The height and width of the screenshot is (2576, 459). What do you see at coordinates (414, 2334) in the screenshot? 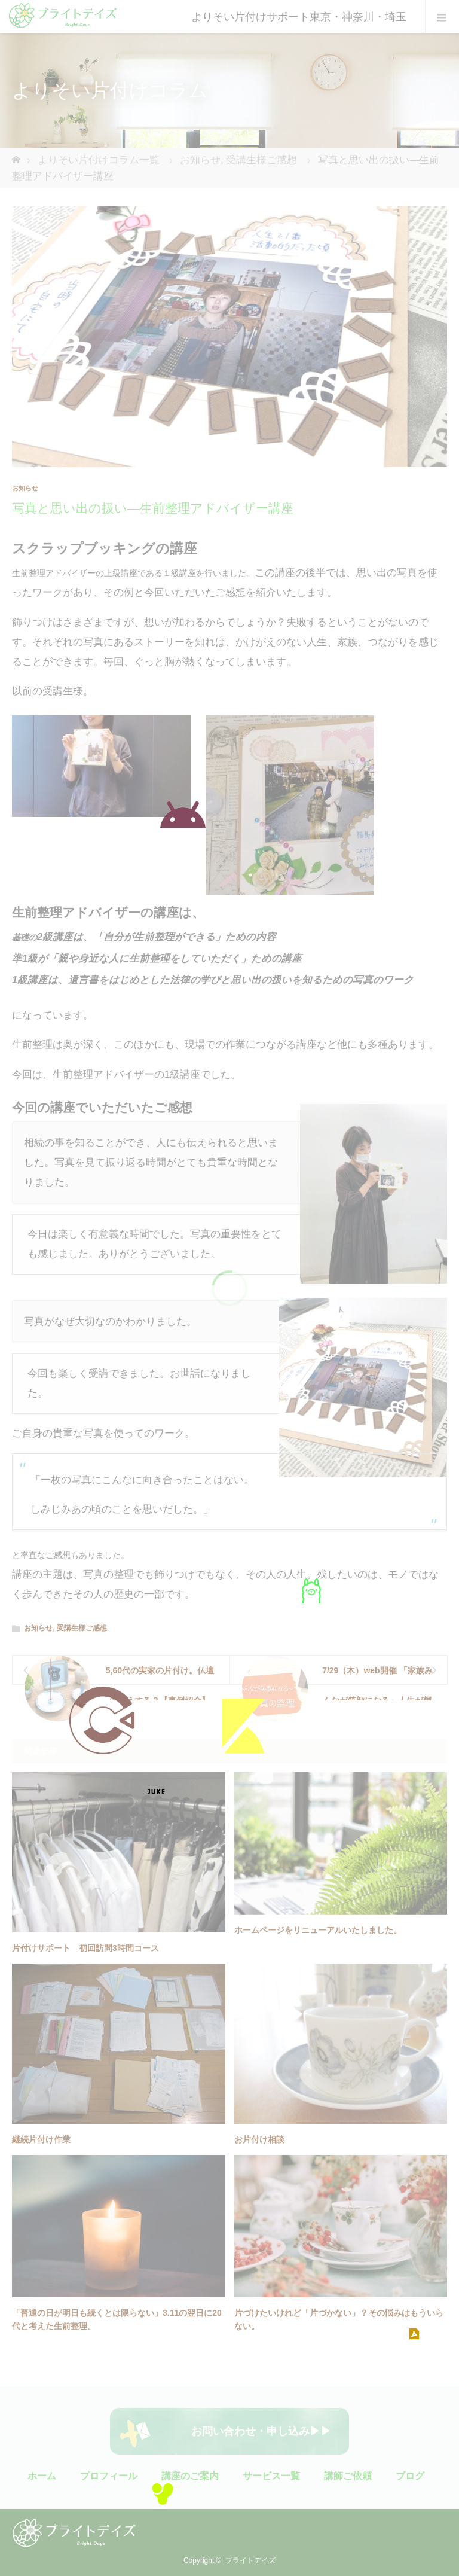
I see `open a PDF document` at bounding box center [414, 2334].